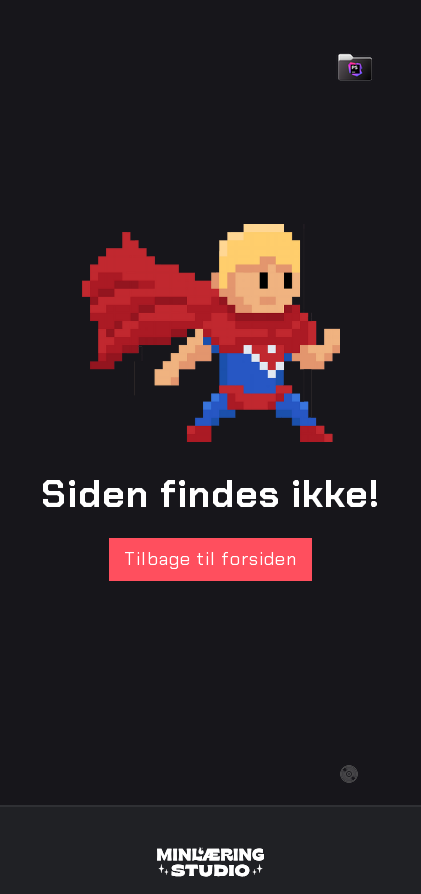 The height and width of the screenshot is (894, 421). Describe the element at coordinates (355, 68) in the screenshot. I see `folder containing phpstorm project files` at that location.